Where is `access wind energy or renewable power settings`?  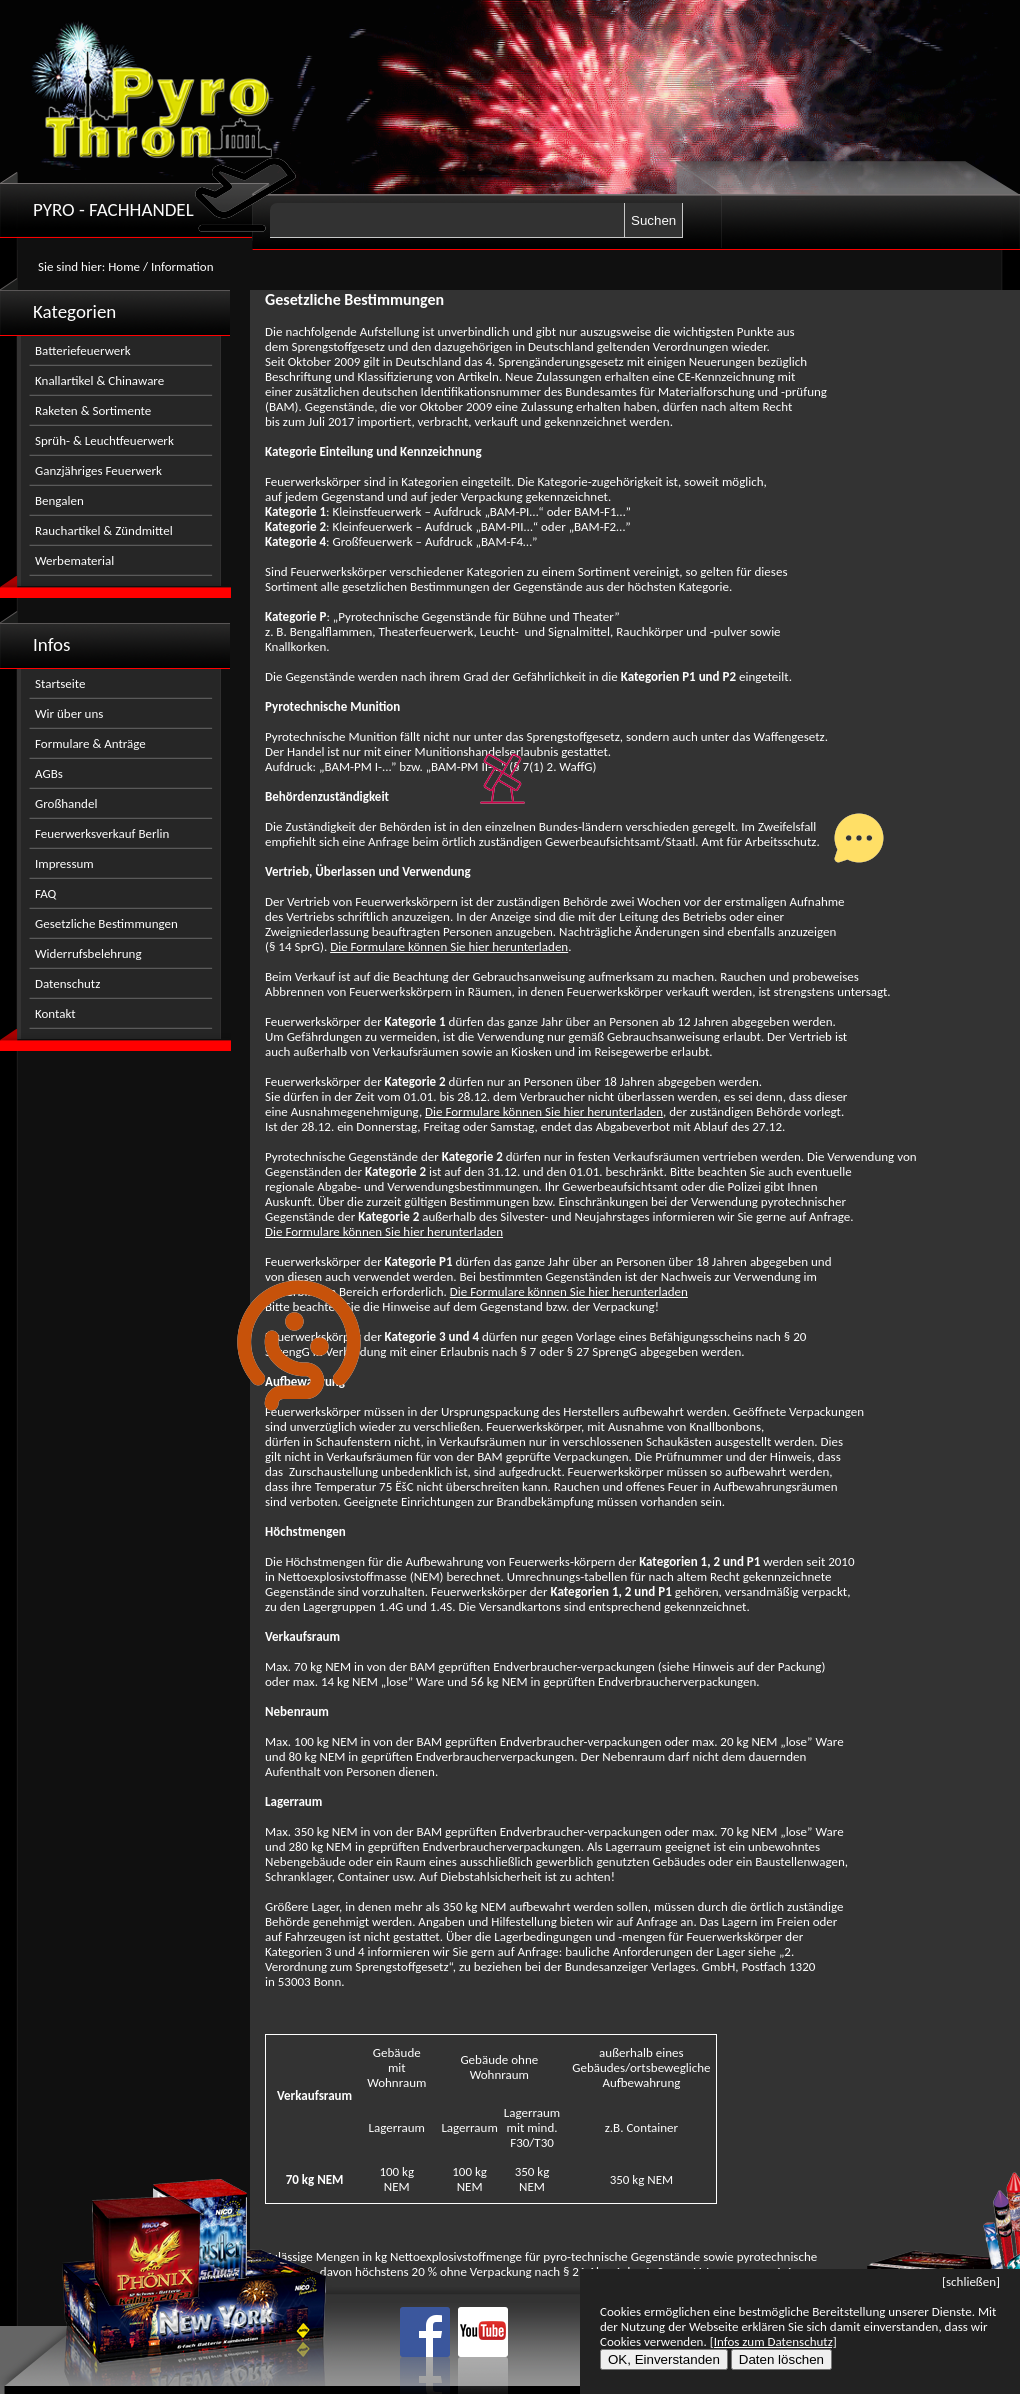 access wind energy or renewable power settings is located at coordinates (502, 779).